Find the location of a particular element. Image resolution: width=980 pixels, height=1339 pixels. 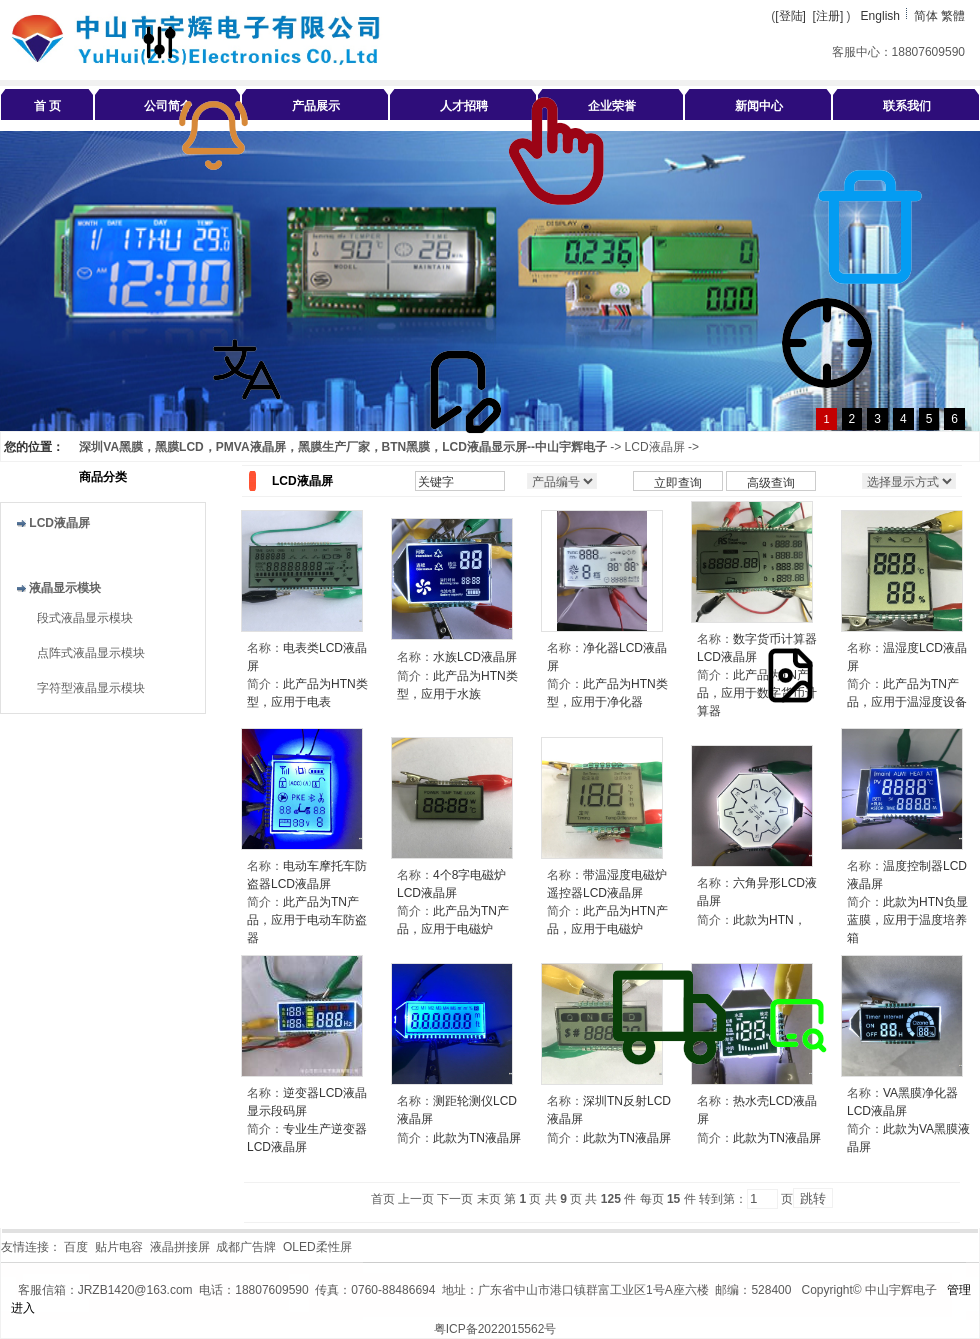

tap or click to interact is located at coordinates (557, 148).